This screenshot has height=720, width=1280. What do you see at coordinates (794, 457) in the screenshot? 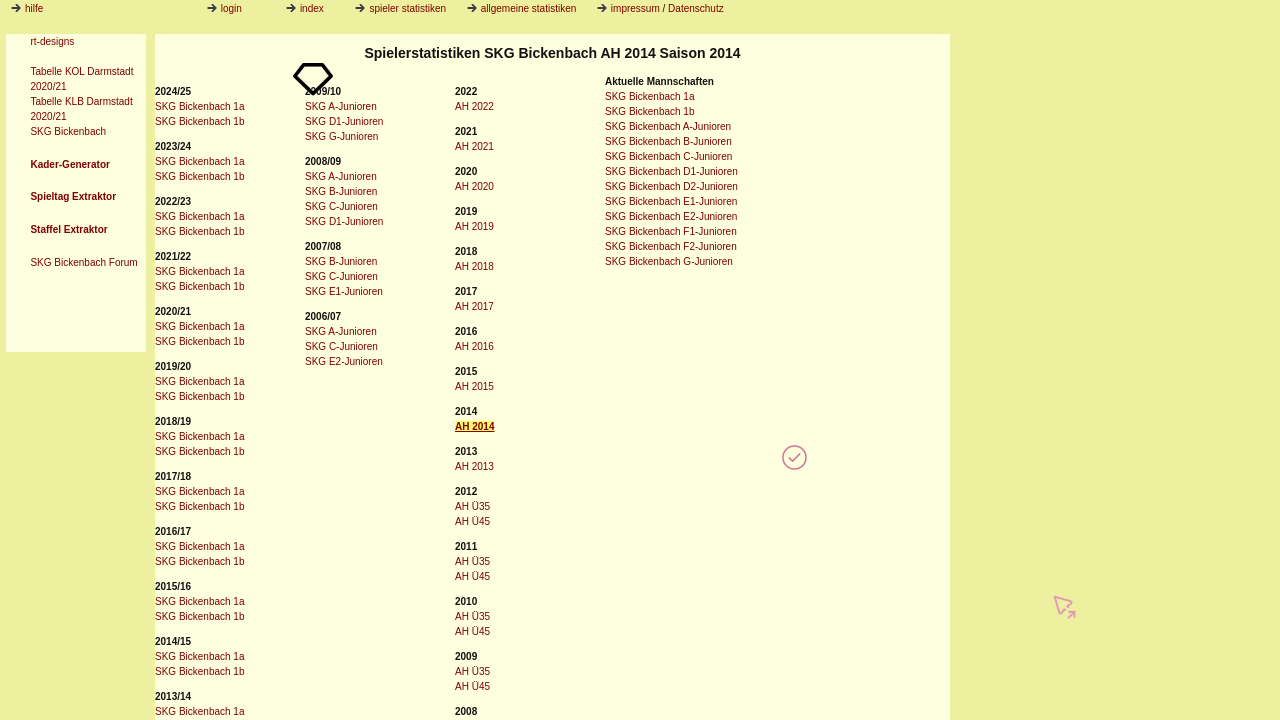
I see `indicates successful completion of an action` at bounding box center [794, 457].